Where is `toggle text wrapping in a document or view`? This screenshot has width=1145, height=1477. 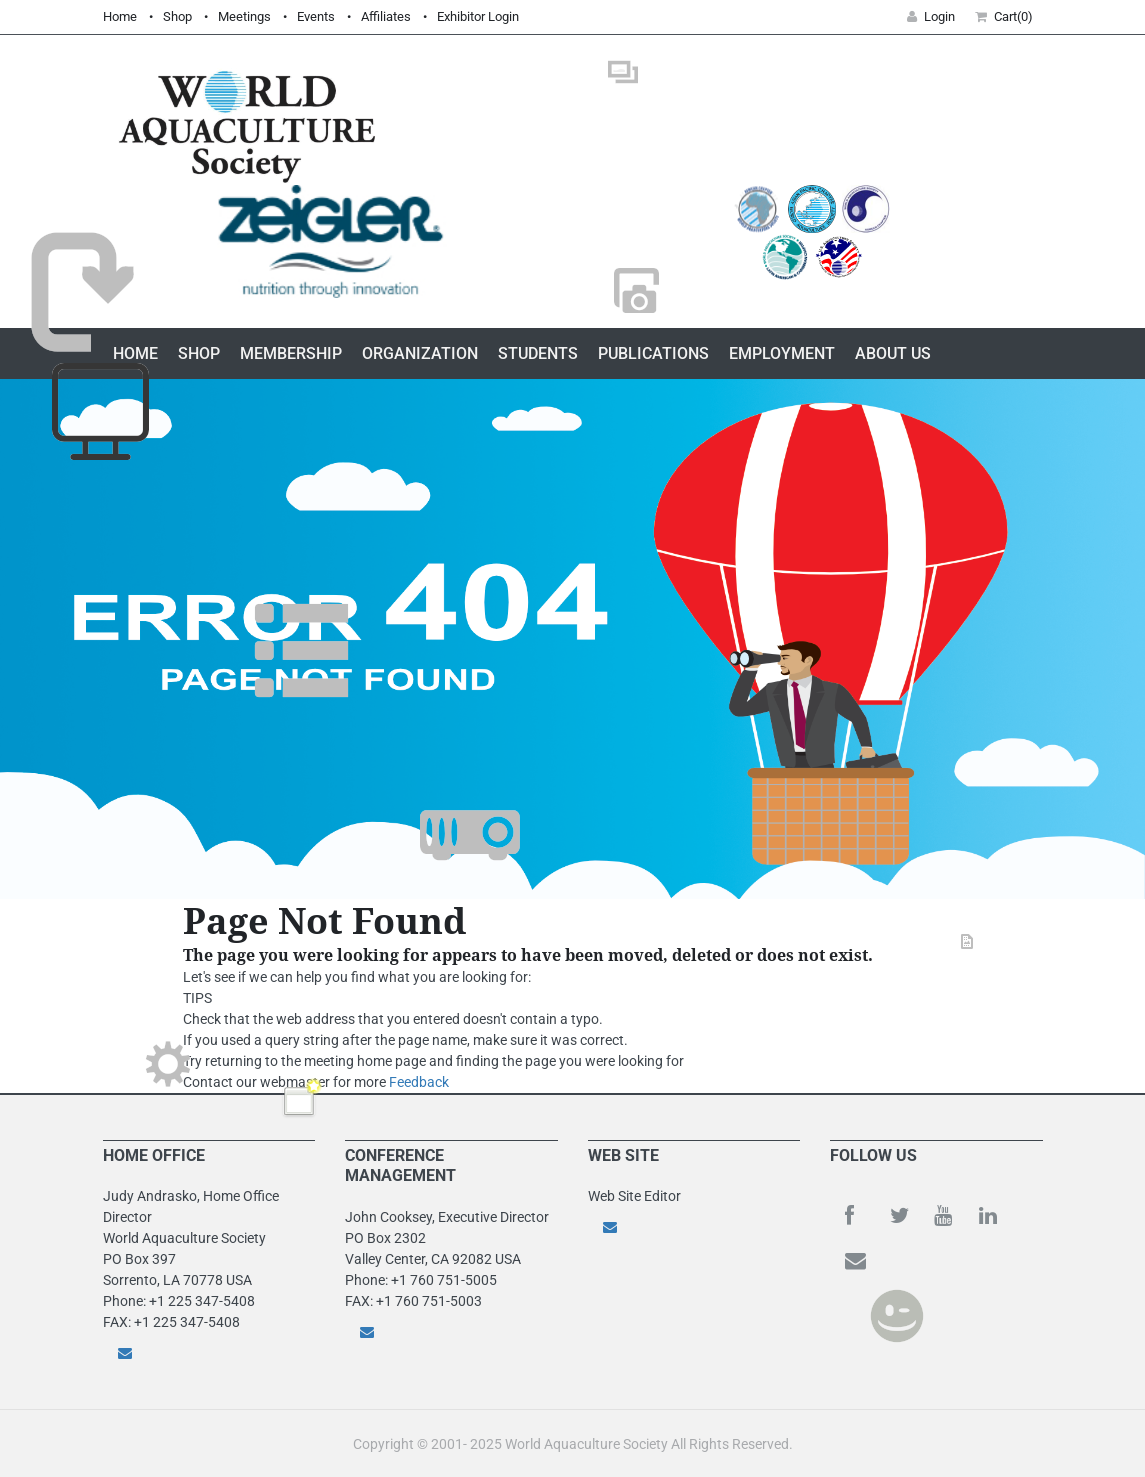 toggle text wrapping in a document or view is located at coordinates (74, 292).